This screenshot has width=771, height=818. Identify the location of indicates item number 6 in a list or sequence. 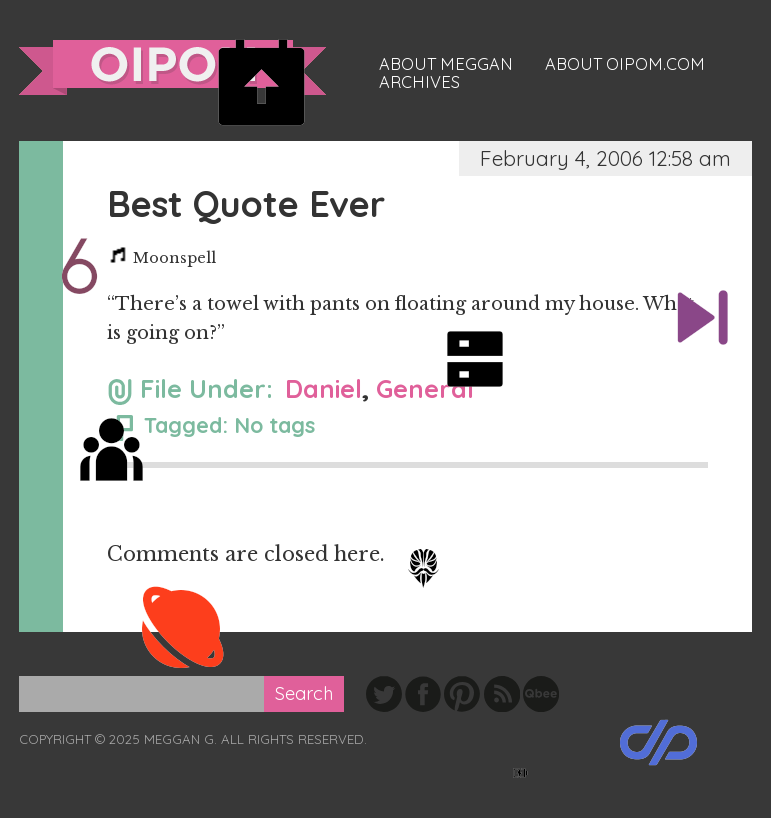
(79, 265).